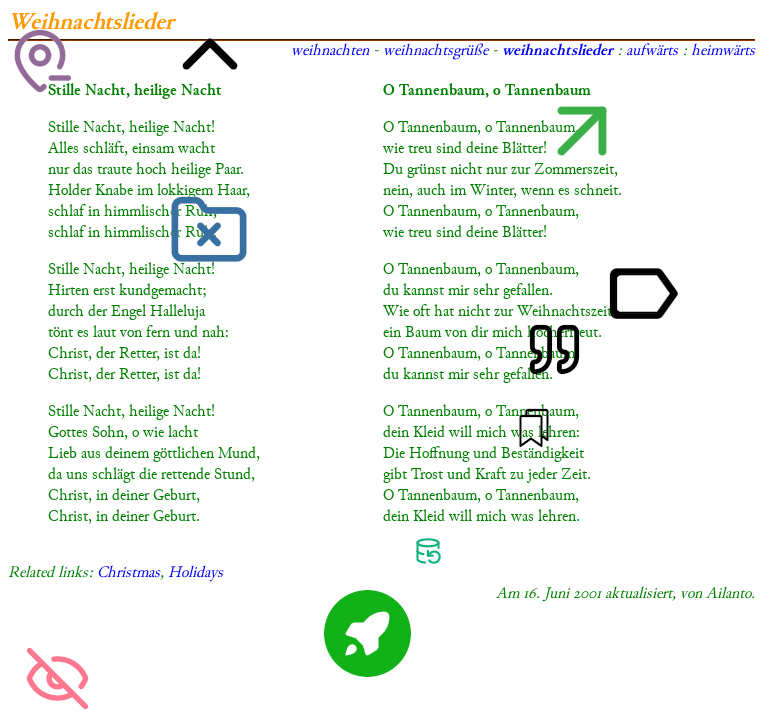 The width and height of the screenshot is (763, 720). I want to click on boost or promote a post in your feed, so click(367, 633).